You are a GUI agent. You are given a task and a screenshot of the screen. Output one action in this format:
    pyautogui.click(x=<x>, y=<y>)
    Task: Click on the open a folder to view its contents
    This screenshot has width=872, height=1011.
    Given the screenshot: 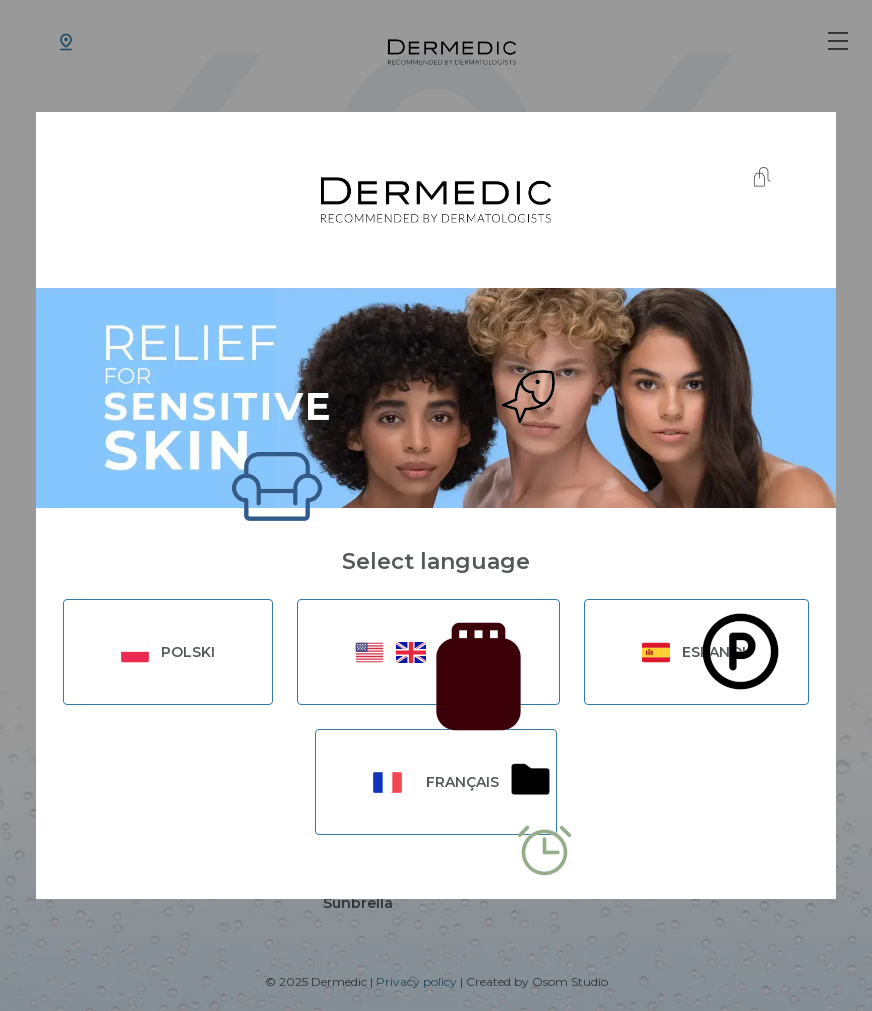 What is the action you would take?
    pyautogui.click(x=530, y=778)
    